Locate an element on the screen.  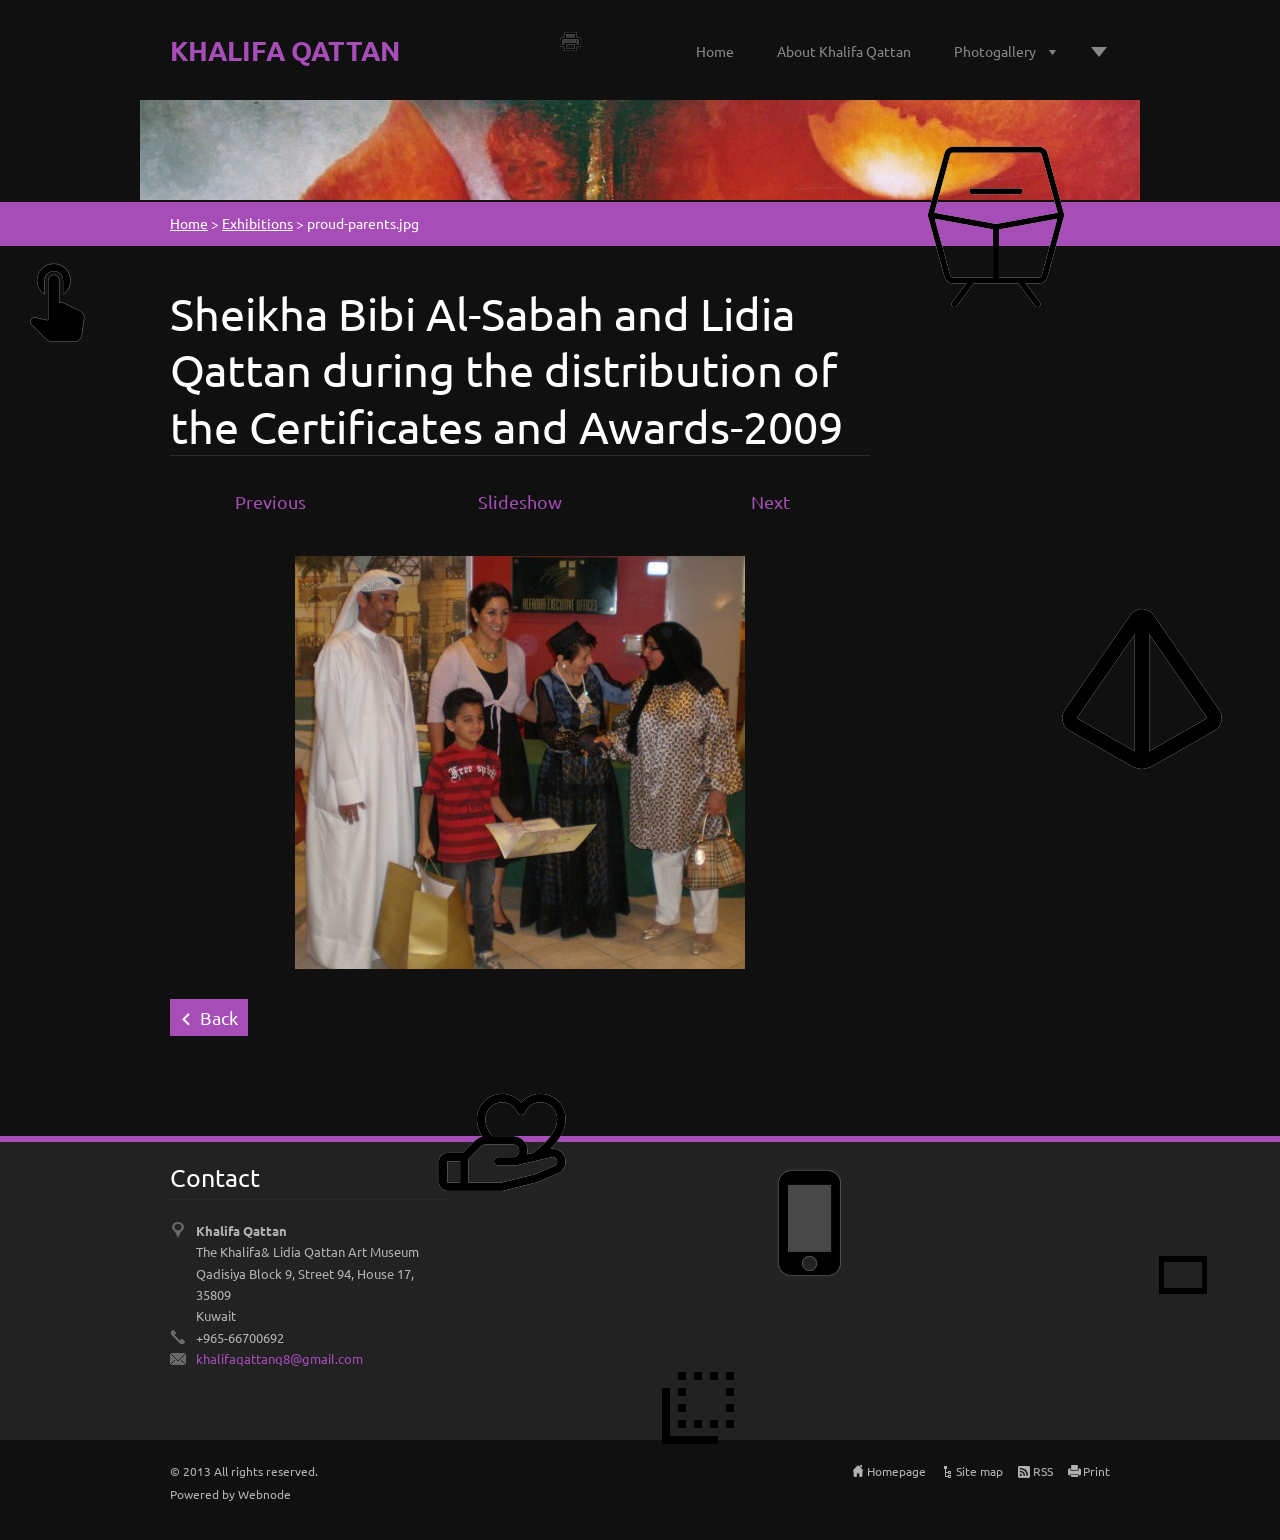
view 3D model or object is located at coordinates (1142, 689).